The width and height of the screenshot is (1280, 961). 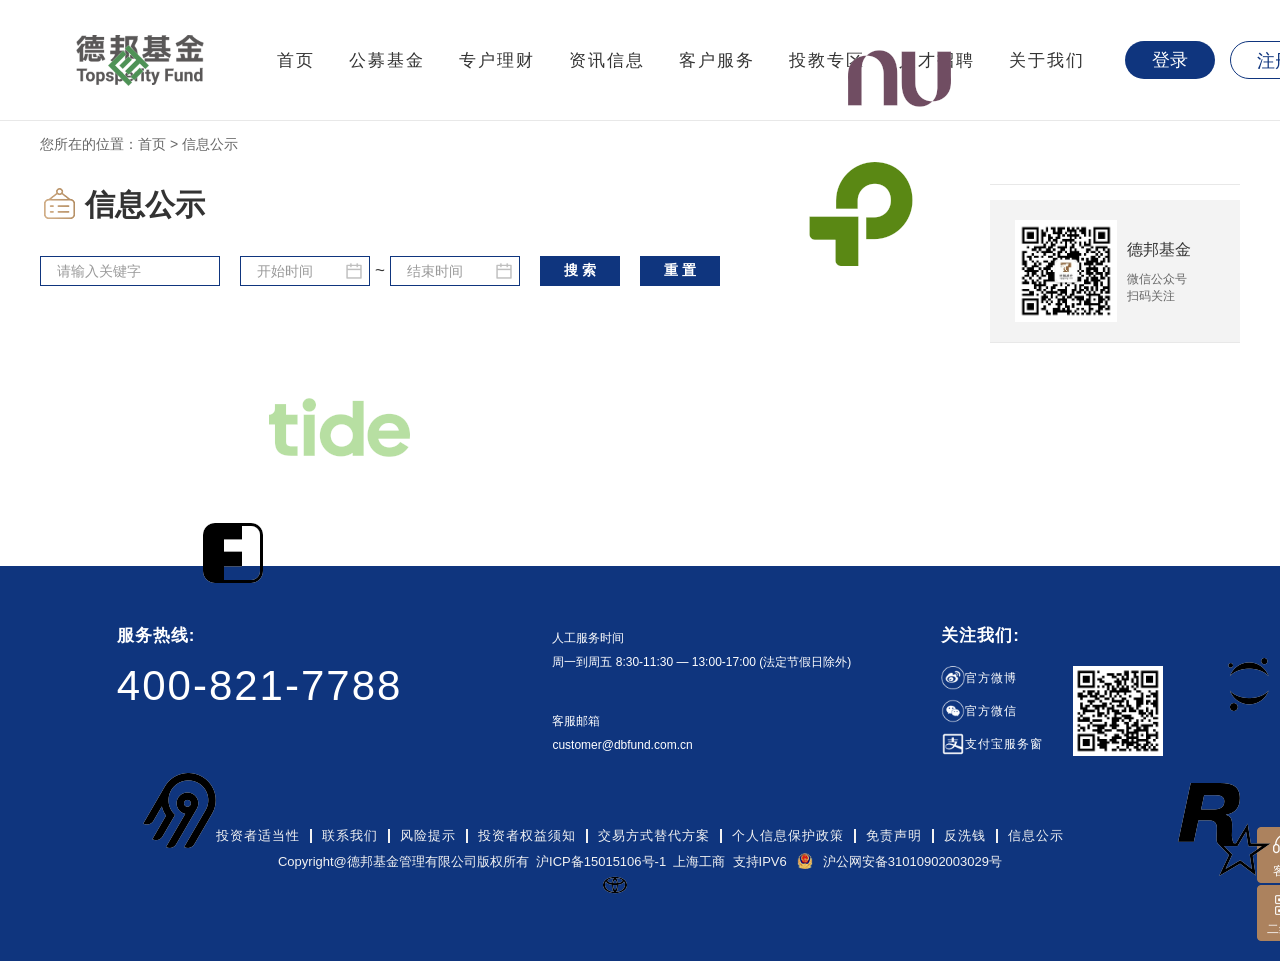 What do you see at coordinates (179, 810) in the screenshot?
I see `airbyte logo - a data integration platform` at bounding box center [179, 810].